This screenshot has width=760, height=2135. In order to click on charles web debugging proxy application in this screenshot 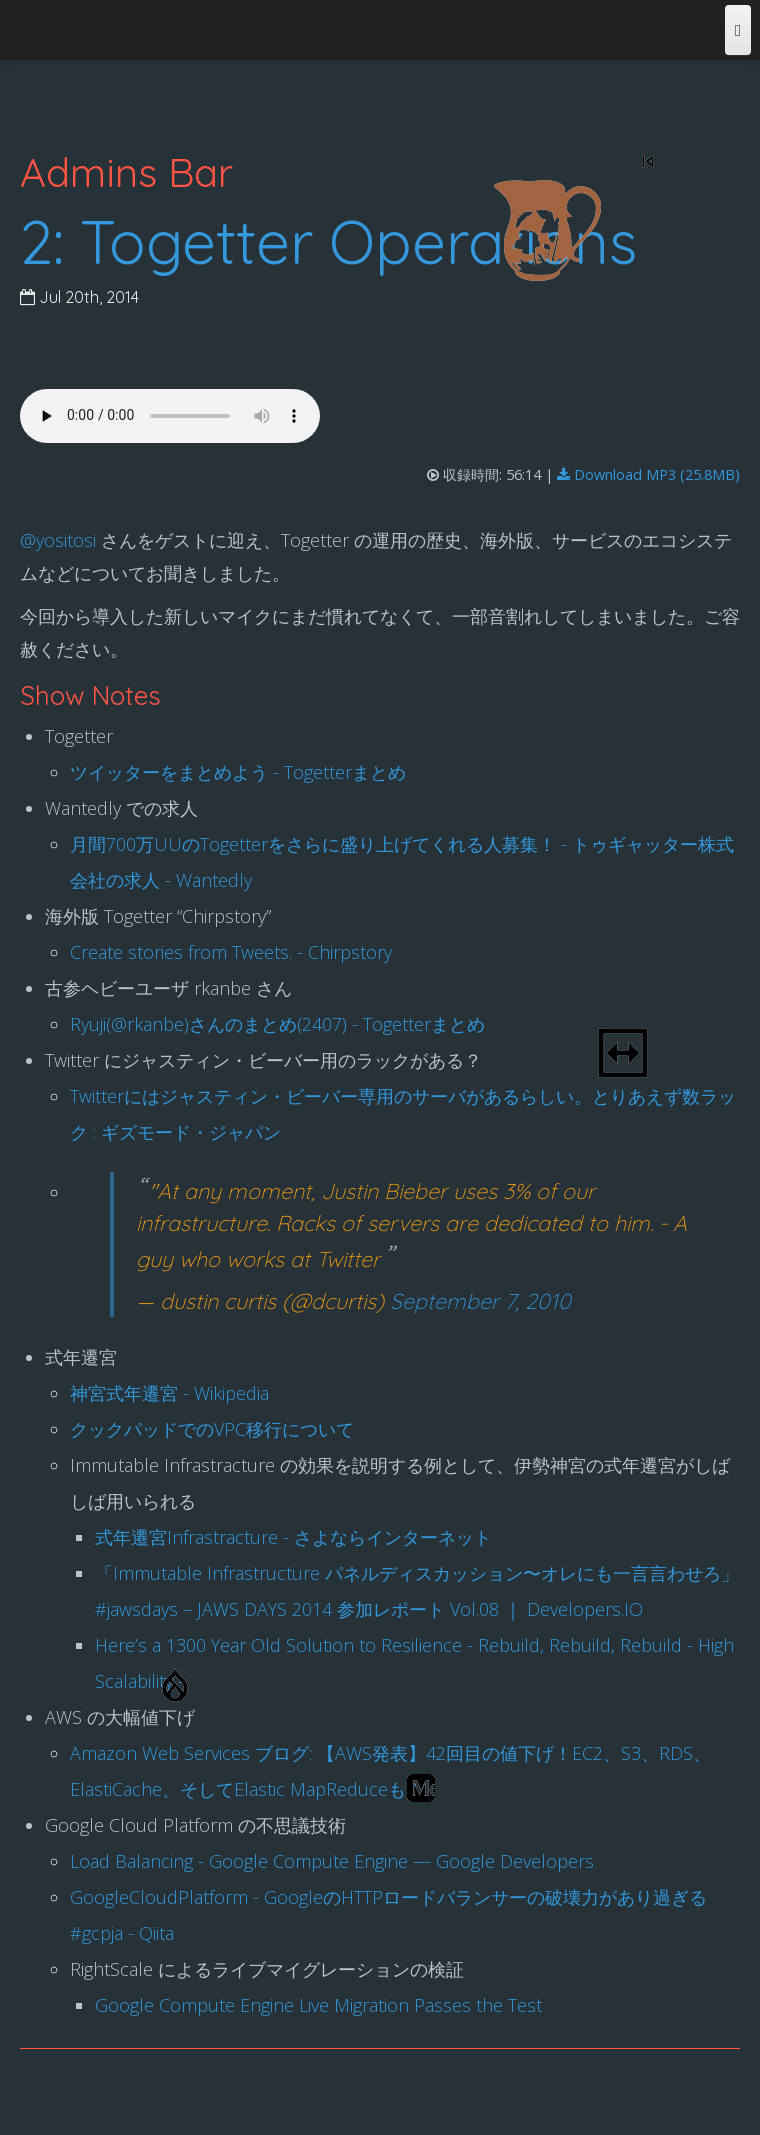, I will do `click(547, 230)`.